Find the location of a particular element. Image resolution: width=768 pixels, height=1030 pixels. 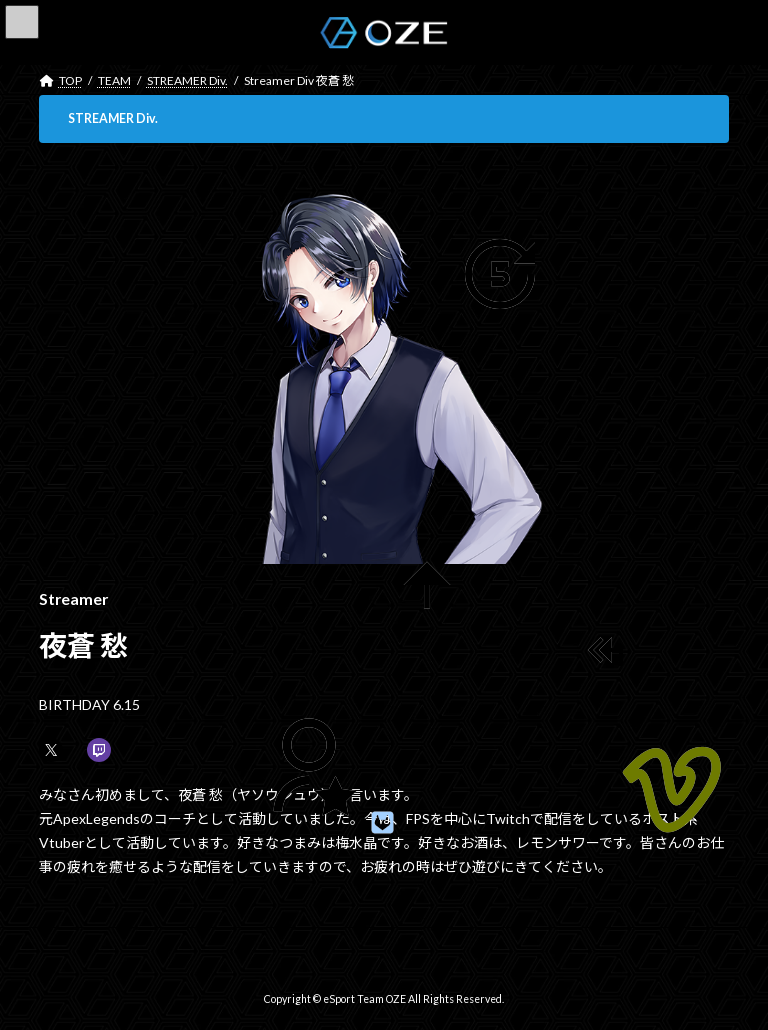

reply all to a message or email is located at coordinates (607, 652).